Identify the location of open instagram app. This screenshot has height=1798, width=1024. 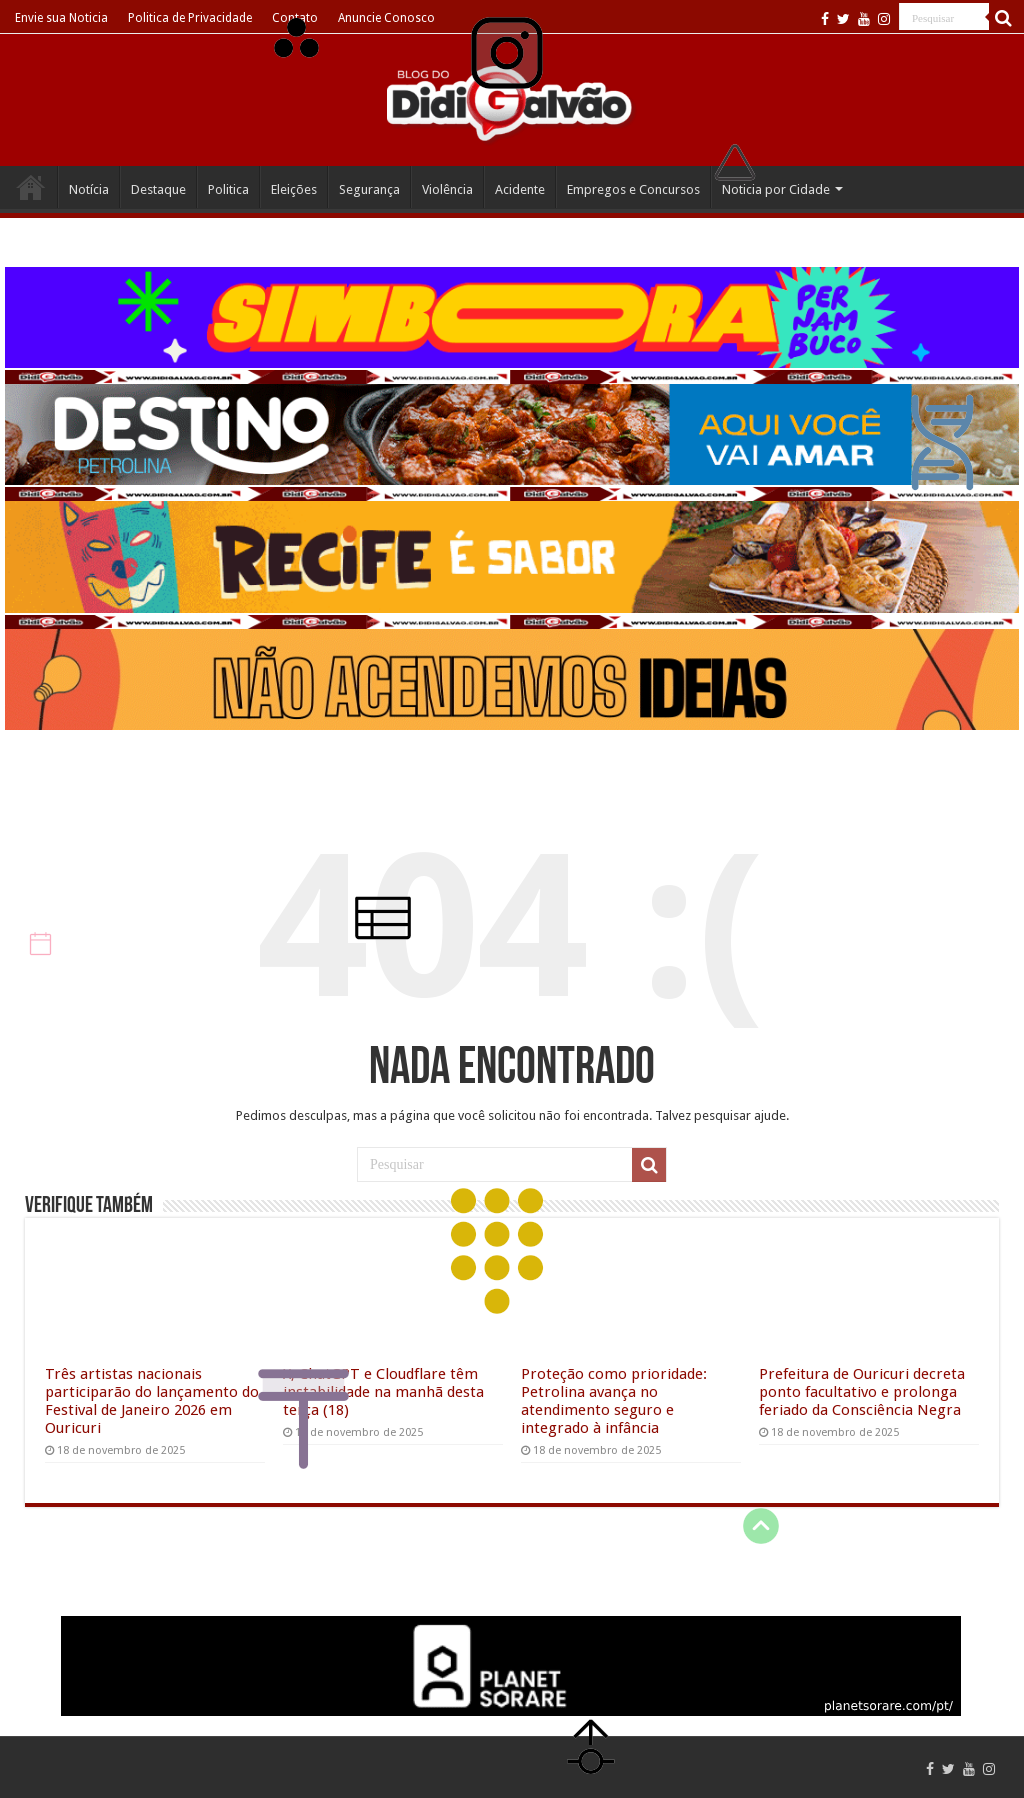
(507, 53).